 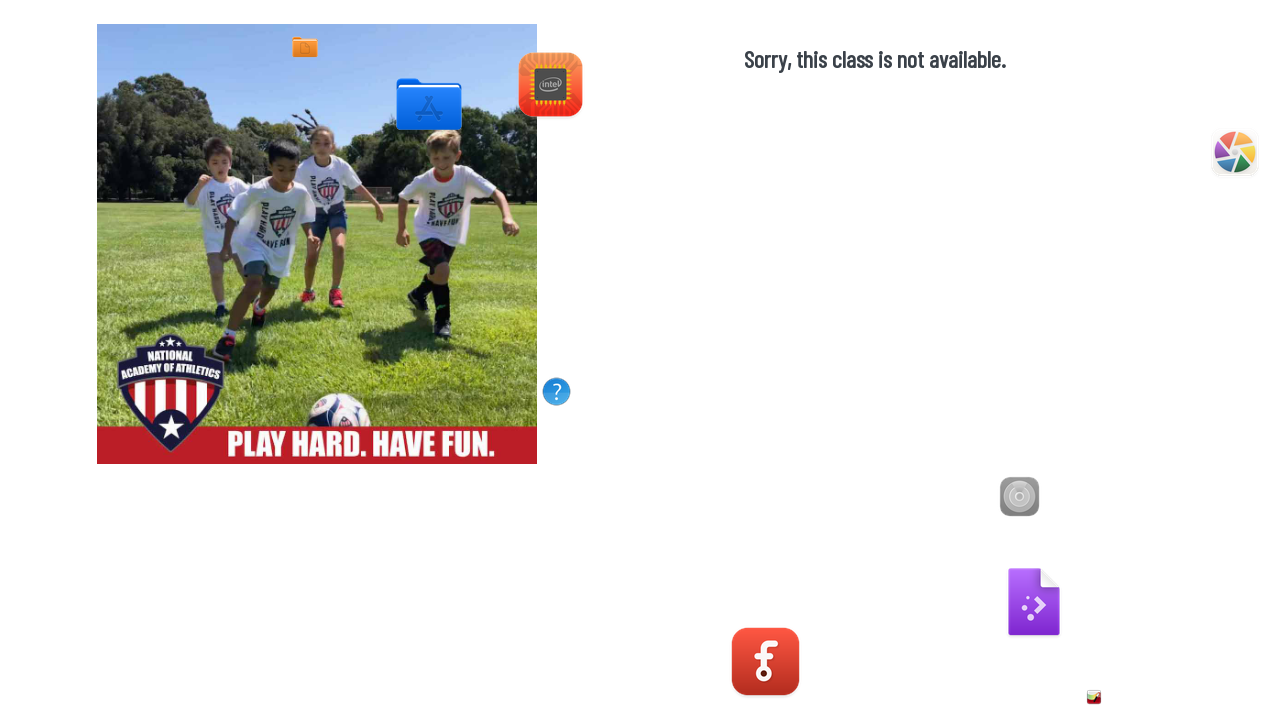 I want to click on open Find My app to locate devices or people, so click(x=1019, y=496).